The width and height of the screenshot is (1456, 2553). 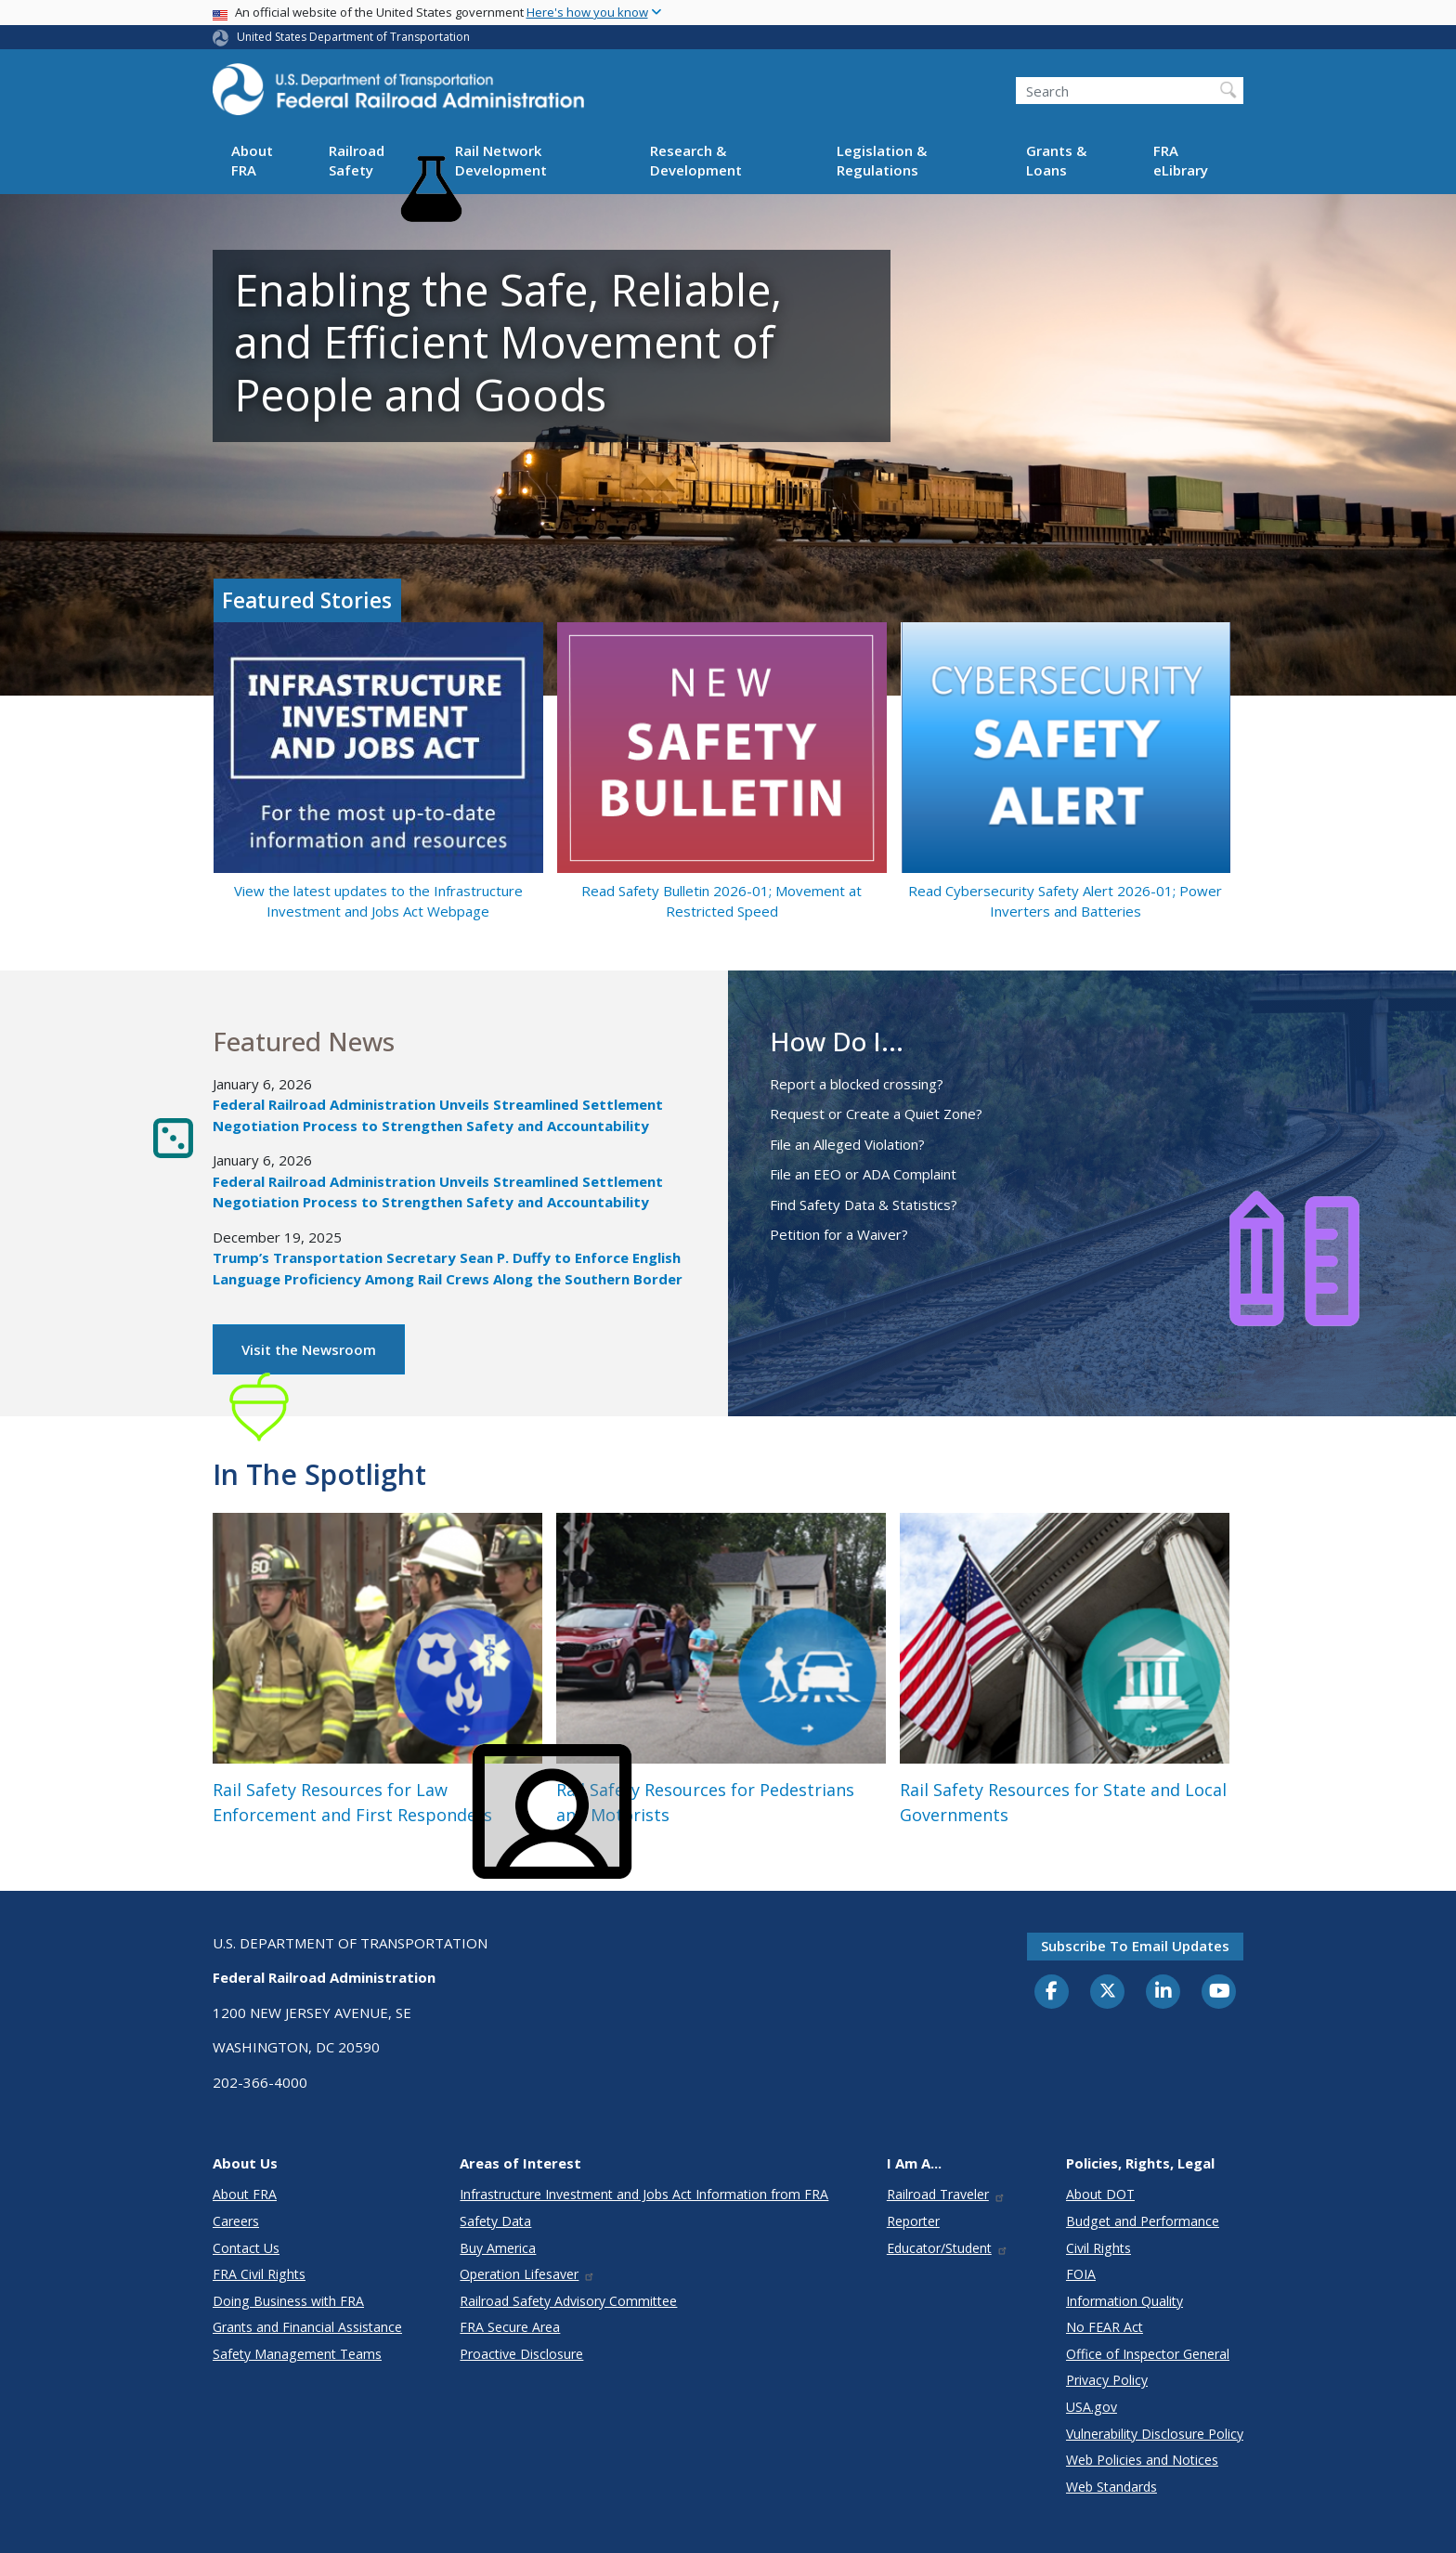 What do you see at coordinates (259, 1407) in the screenshot?
I see `nature or outdoors category indicator` at bounding box center [259, 1407].